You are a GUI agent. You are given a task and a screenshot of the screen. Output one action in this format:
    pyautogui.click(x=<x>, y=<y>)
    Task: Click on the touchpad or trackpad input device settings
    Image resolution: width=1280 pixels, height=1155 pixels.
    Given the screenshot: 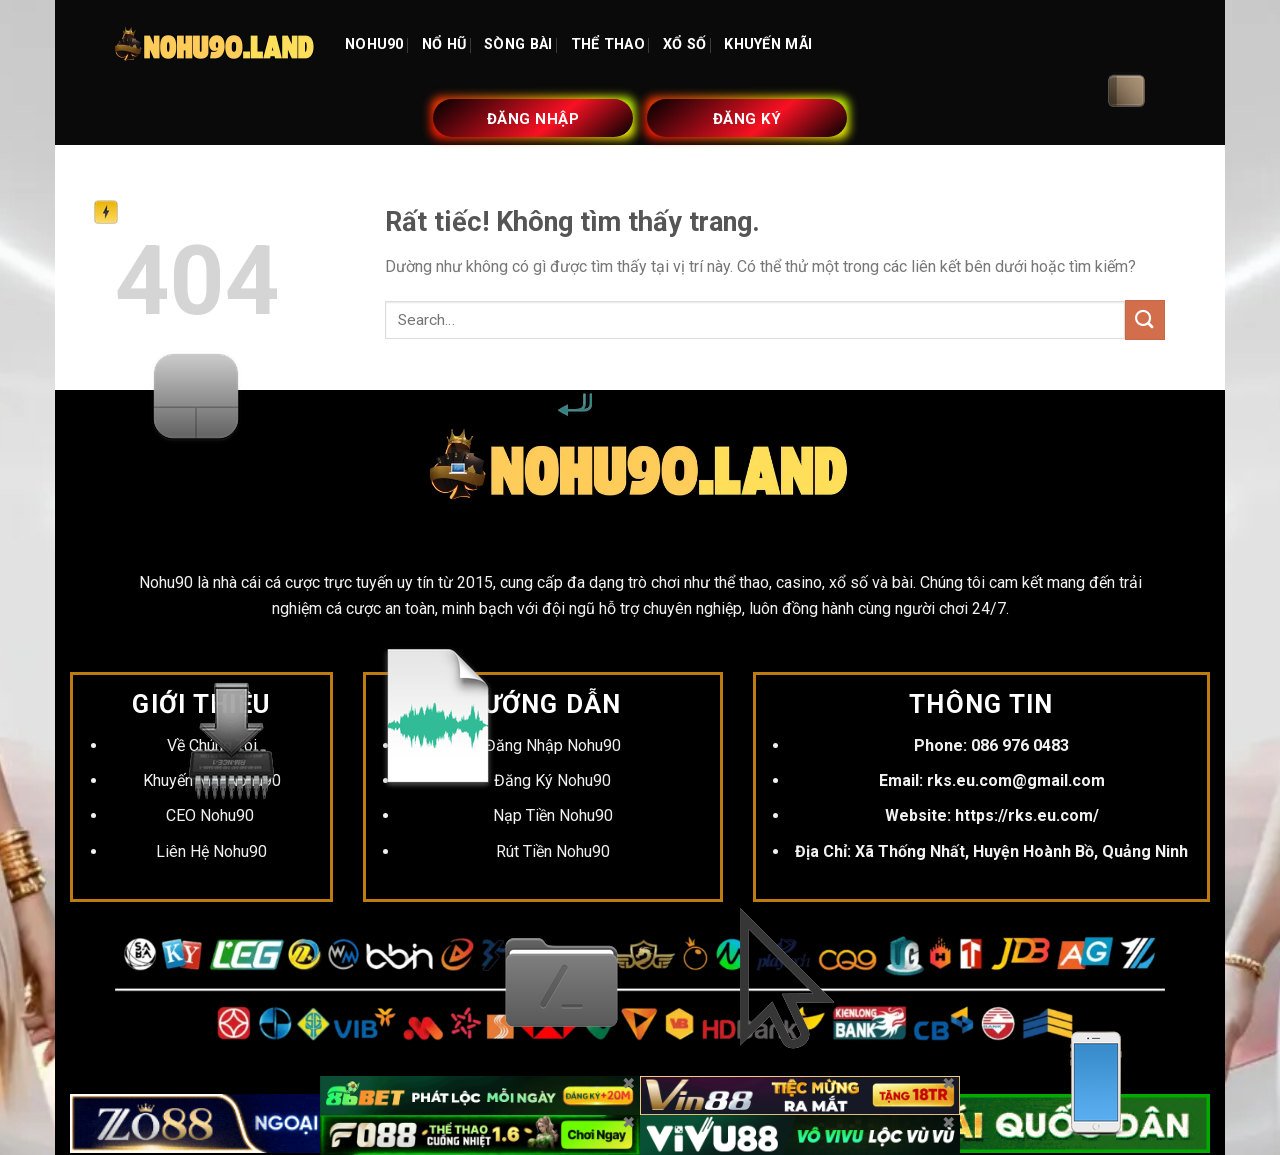 What is the action you would take?
    pyautogui.click(x=196, y=396)
    